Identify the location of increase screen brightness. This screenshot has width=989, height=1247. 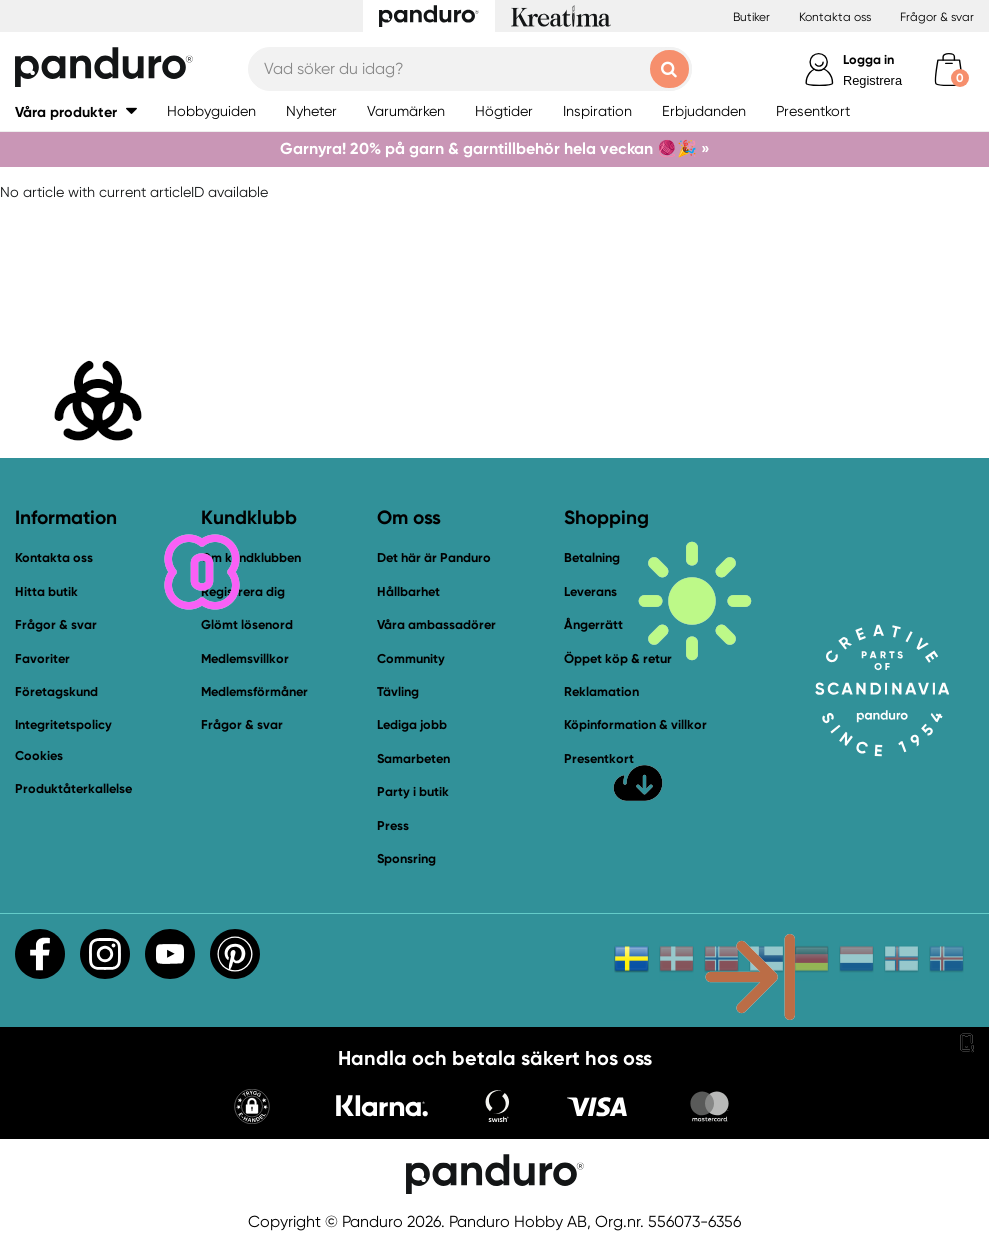
(692, 601).